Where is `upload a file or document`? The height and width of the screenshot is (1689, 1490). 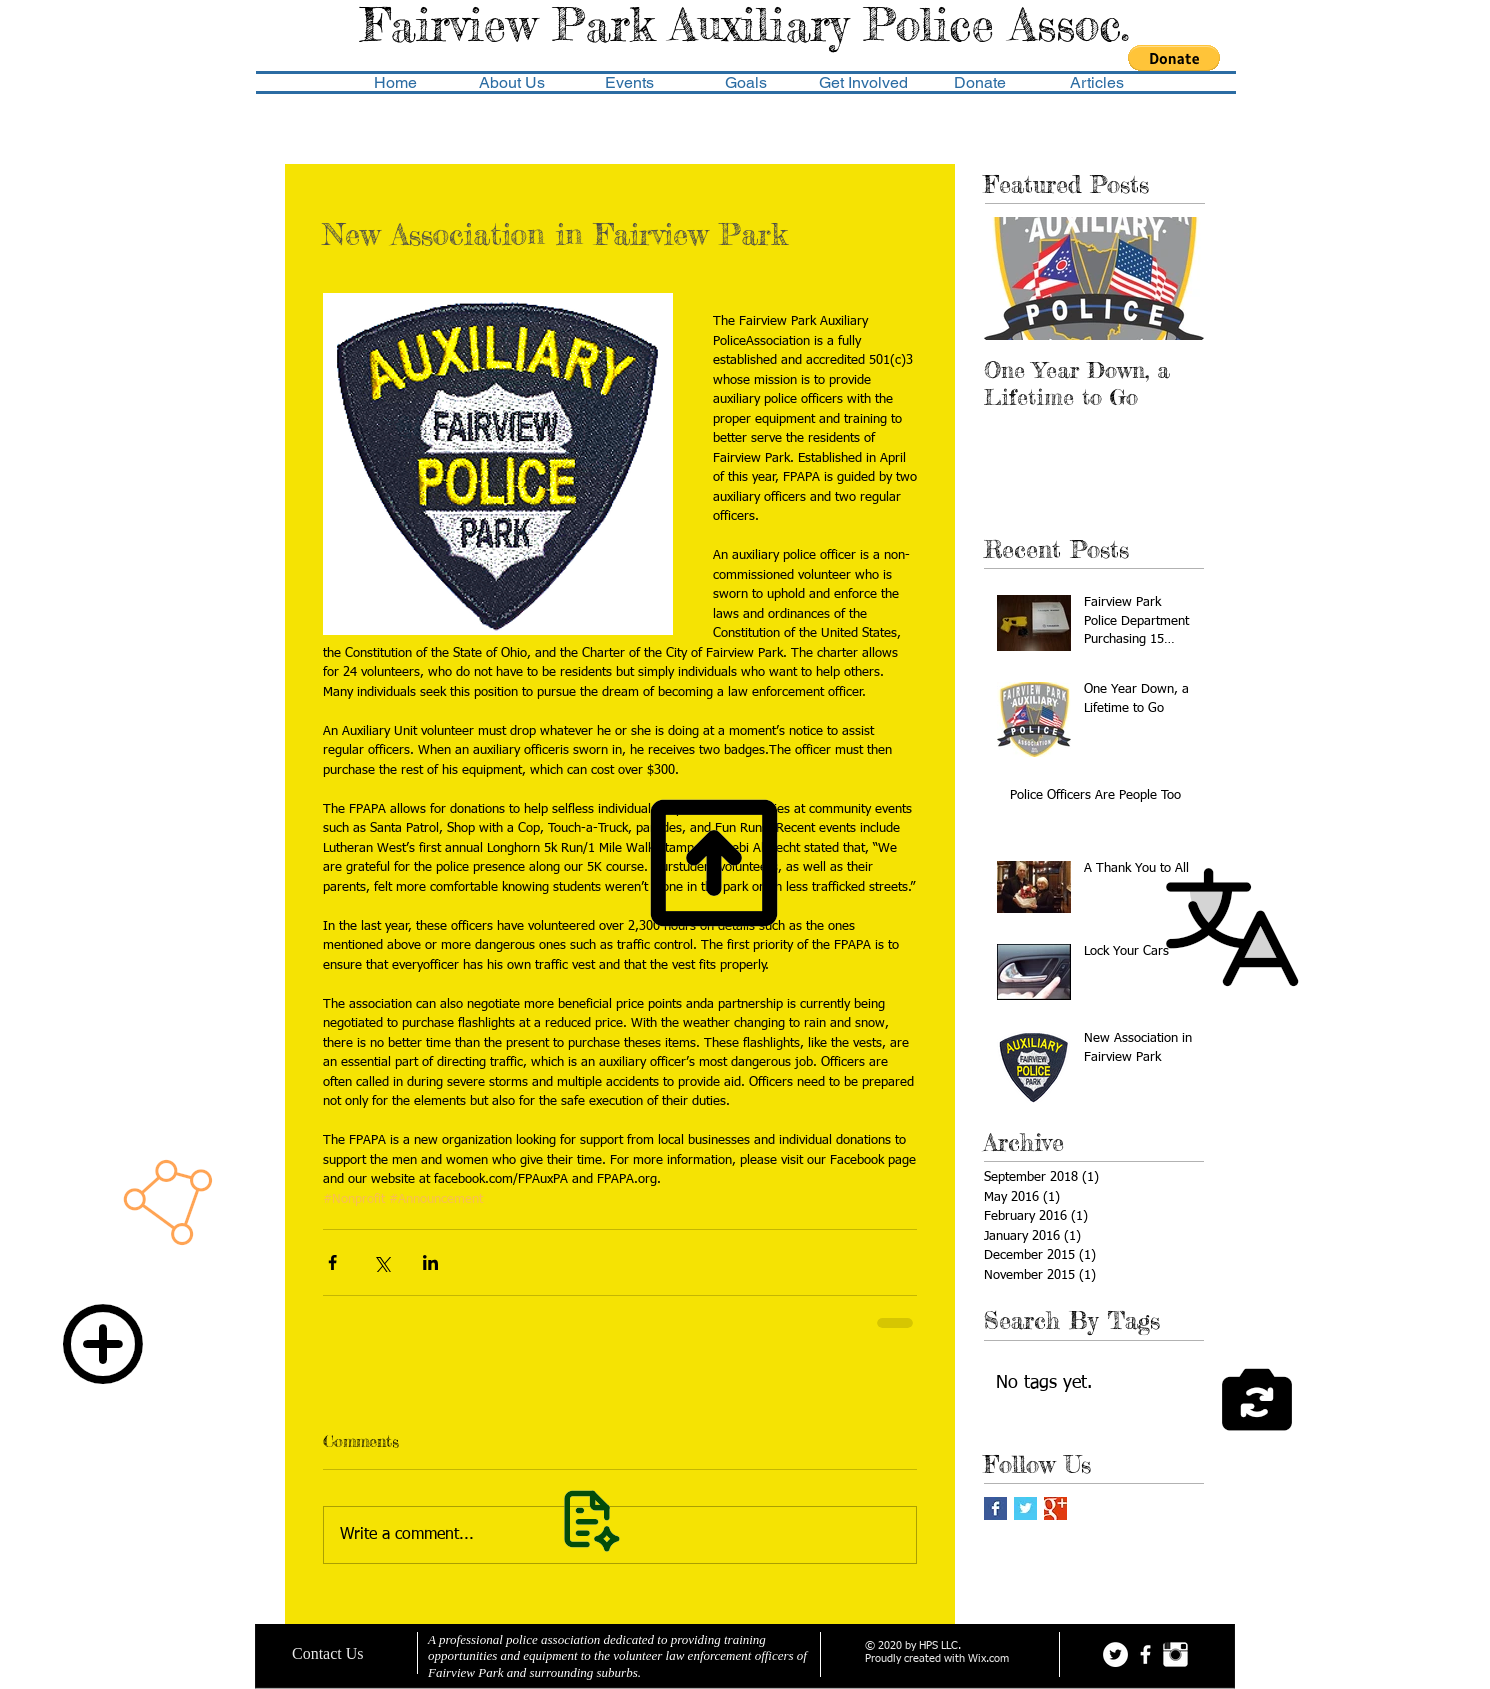 upload a file or document is located at coordinates (714, 863).